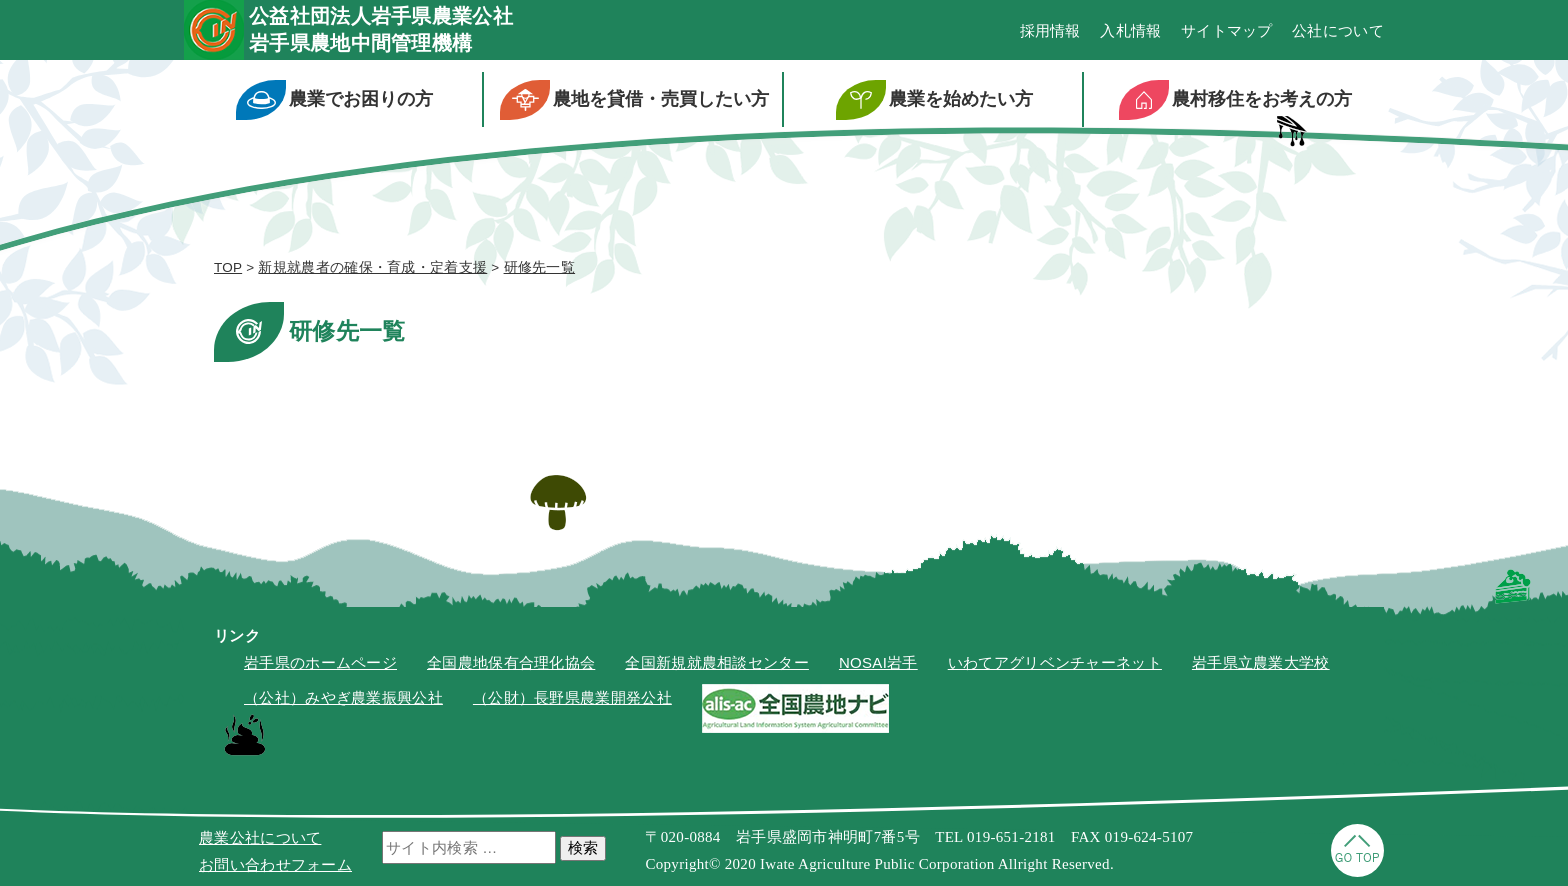 The width and height of the screenshot is (1568, 886). I want to click on mushroom power-up or collectible item, so click(558, 502).